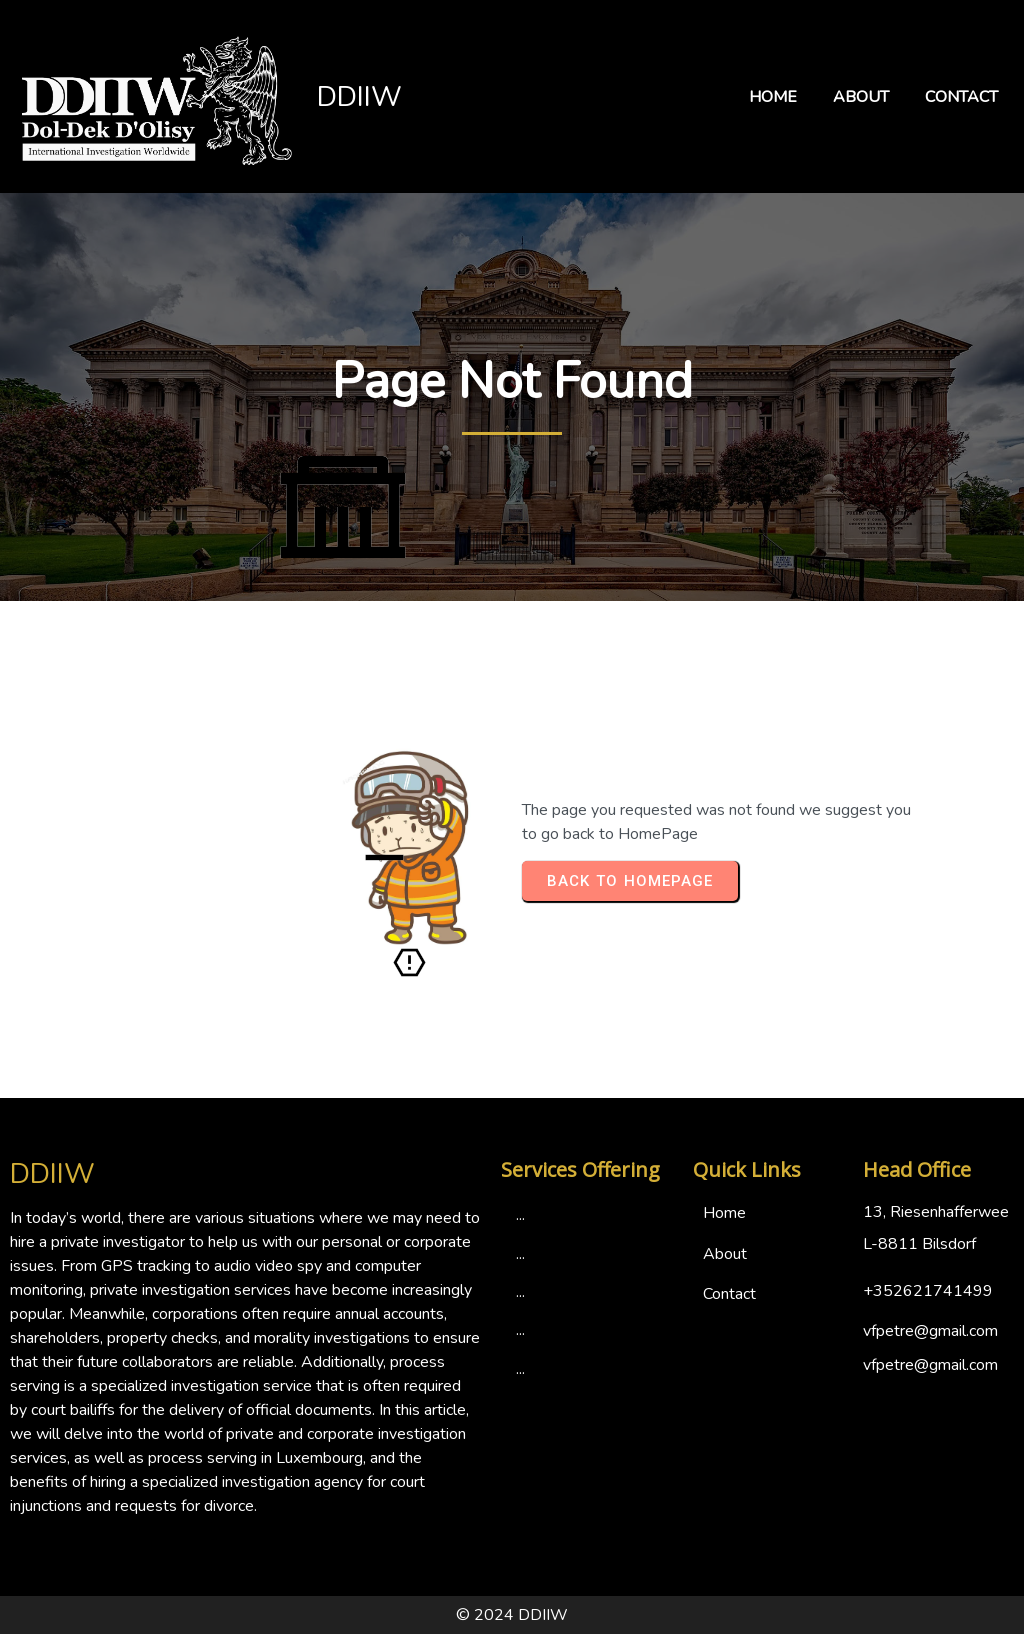 The width and height of the screenshot is (1024, 1634). I want to click on access government services, so click(343, 507).